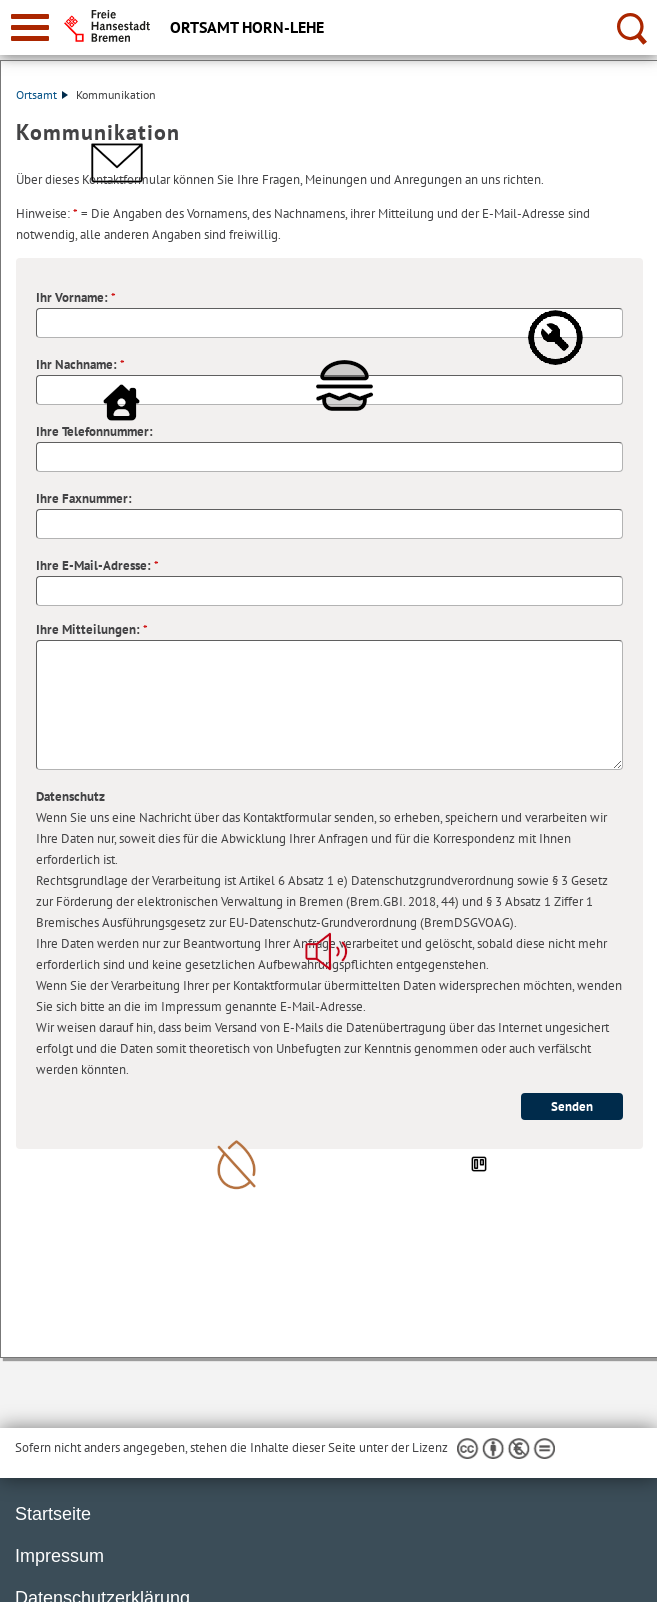  I want to click on access settings or configuration options, so click(555, 337).